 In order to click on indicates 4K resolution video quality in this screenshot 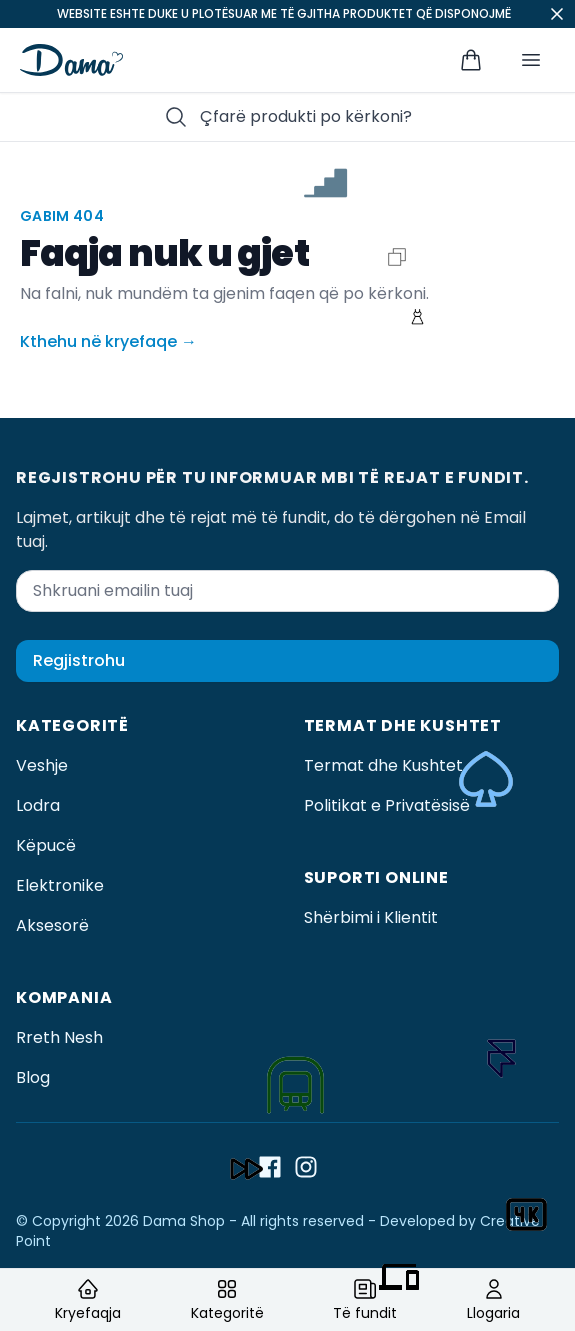, I will do `click(526, 1214)`.